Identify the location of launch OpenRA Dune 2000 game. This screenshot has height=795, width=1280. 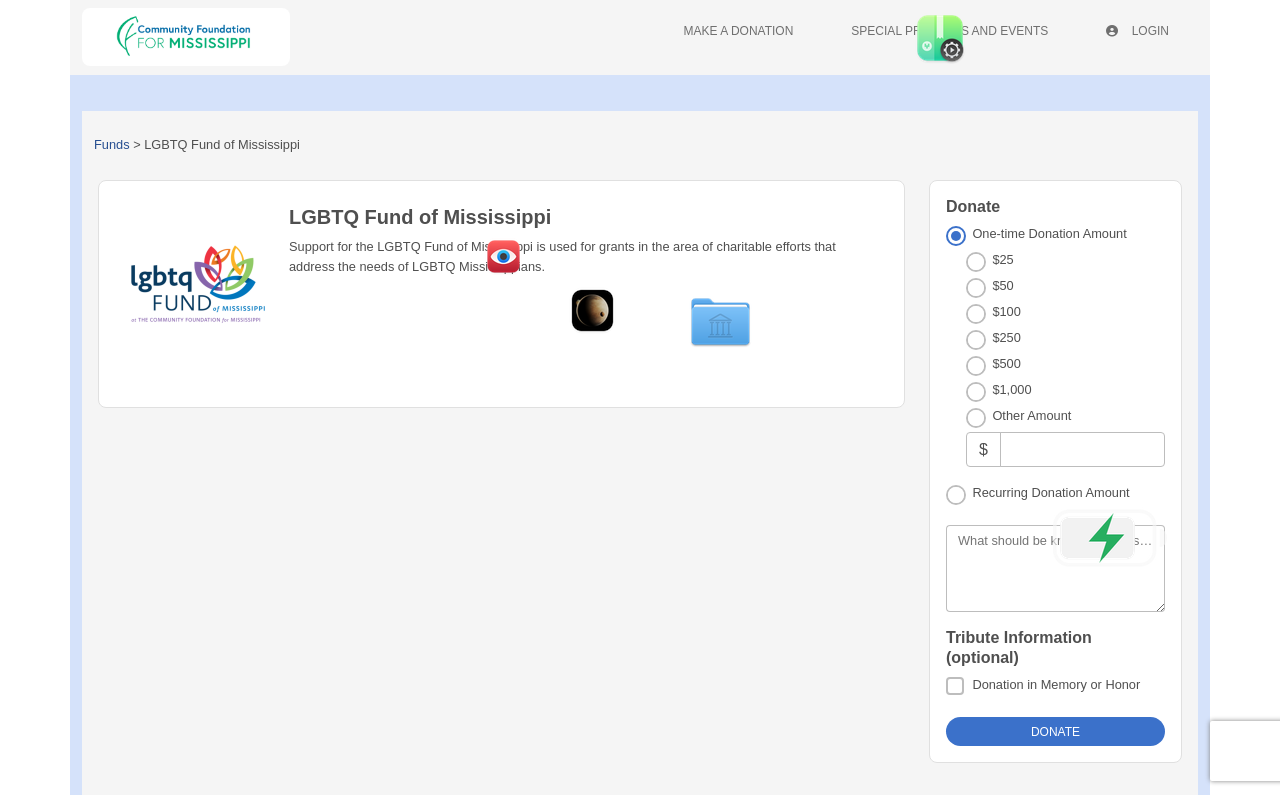
(592, 310).